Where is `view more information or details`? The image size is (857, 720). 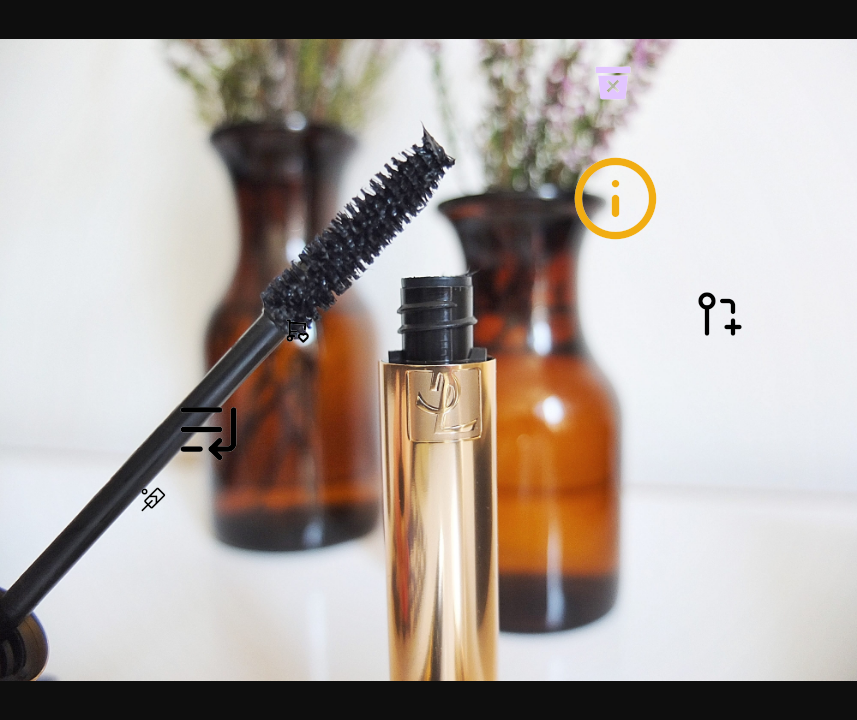
view more information or details is located at coordinates (615, 198).